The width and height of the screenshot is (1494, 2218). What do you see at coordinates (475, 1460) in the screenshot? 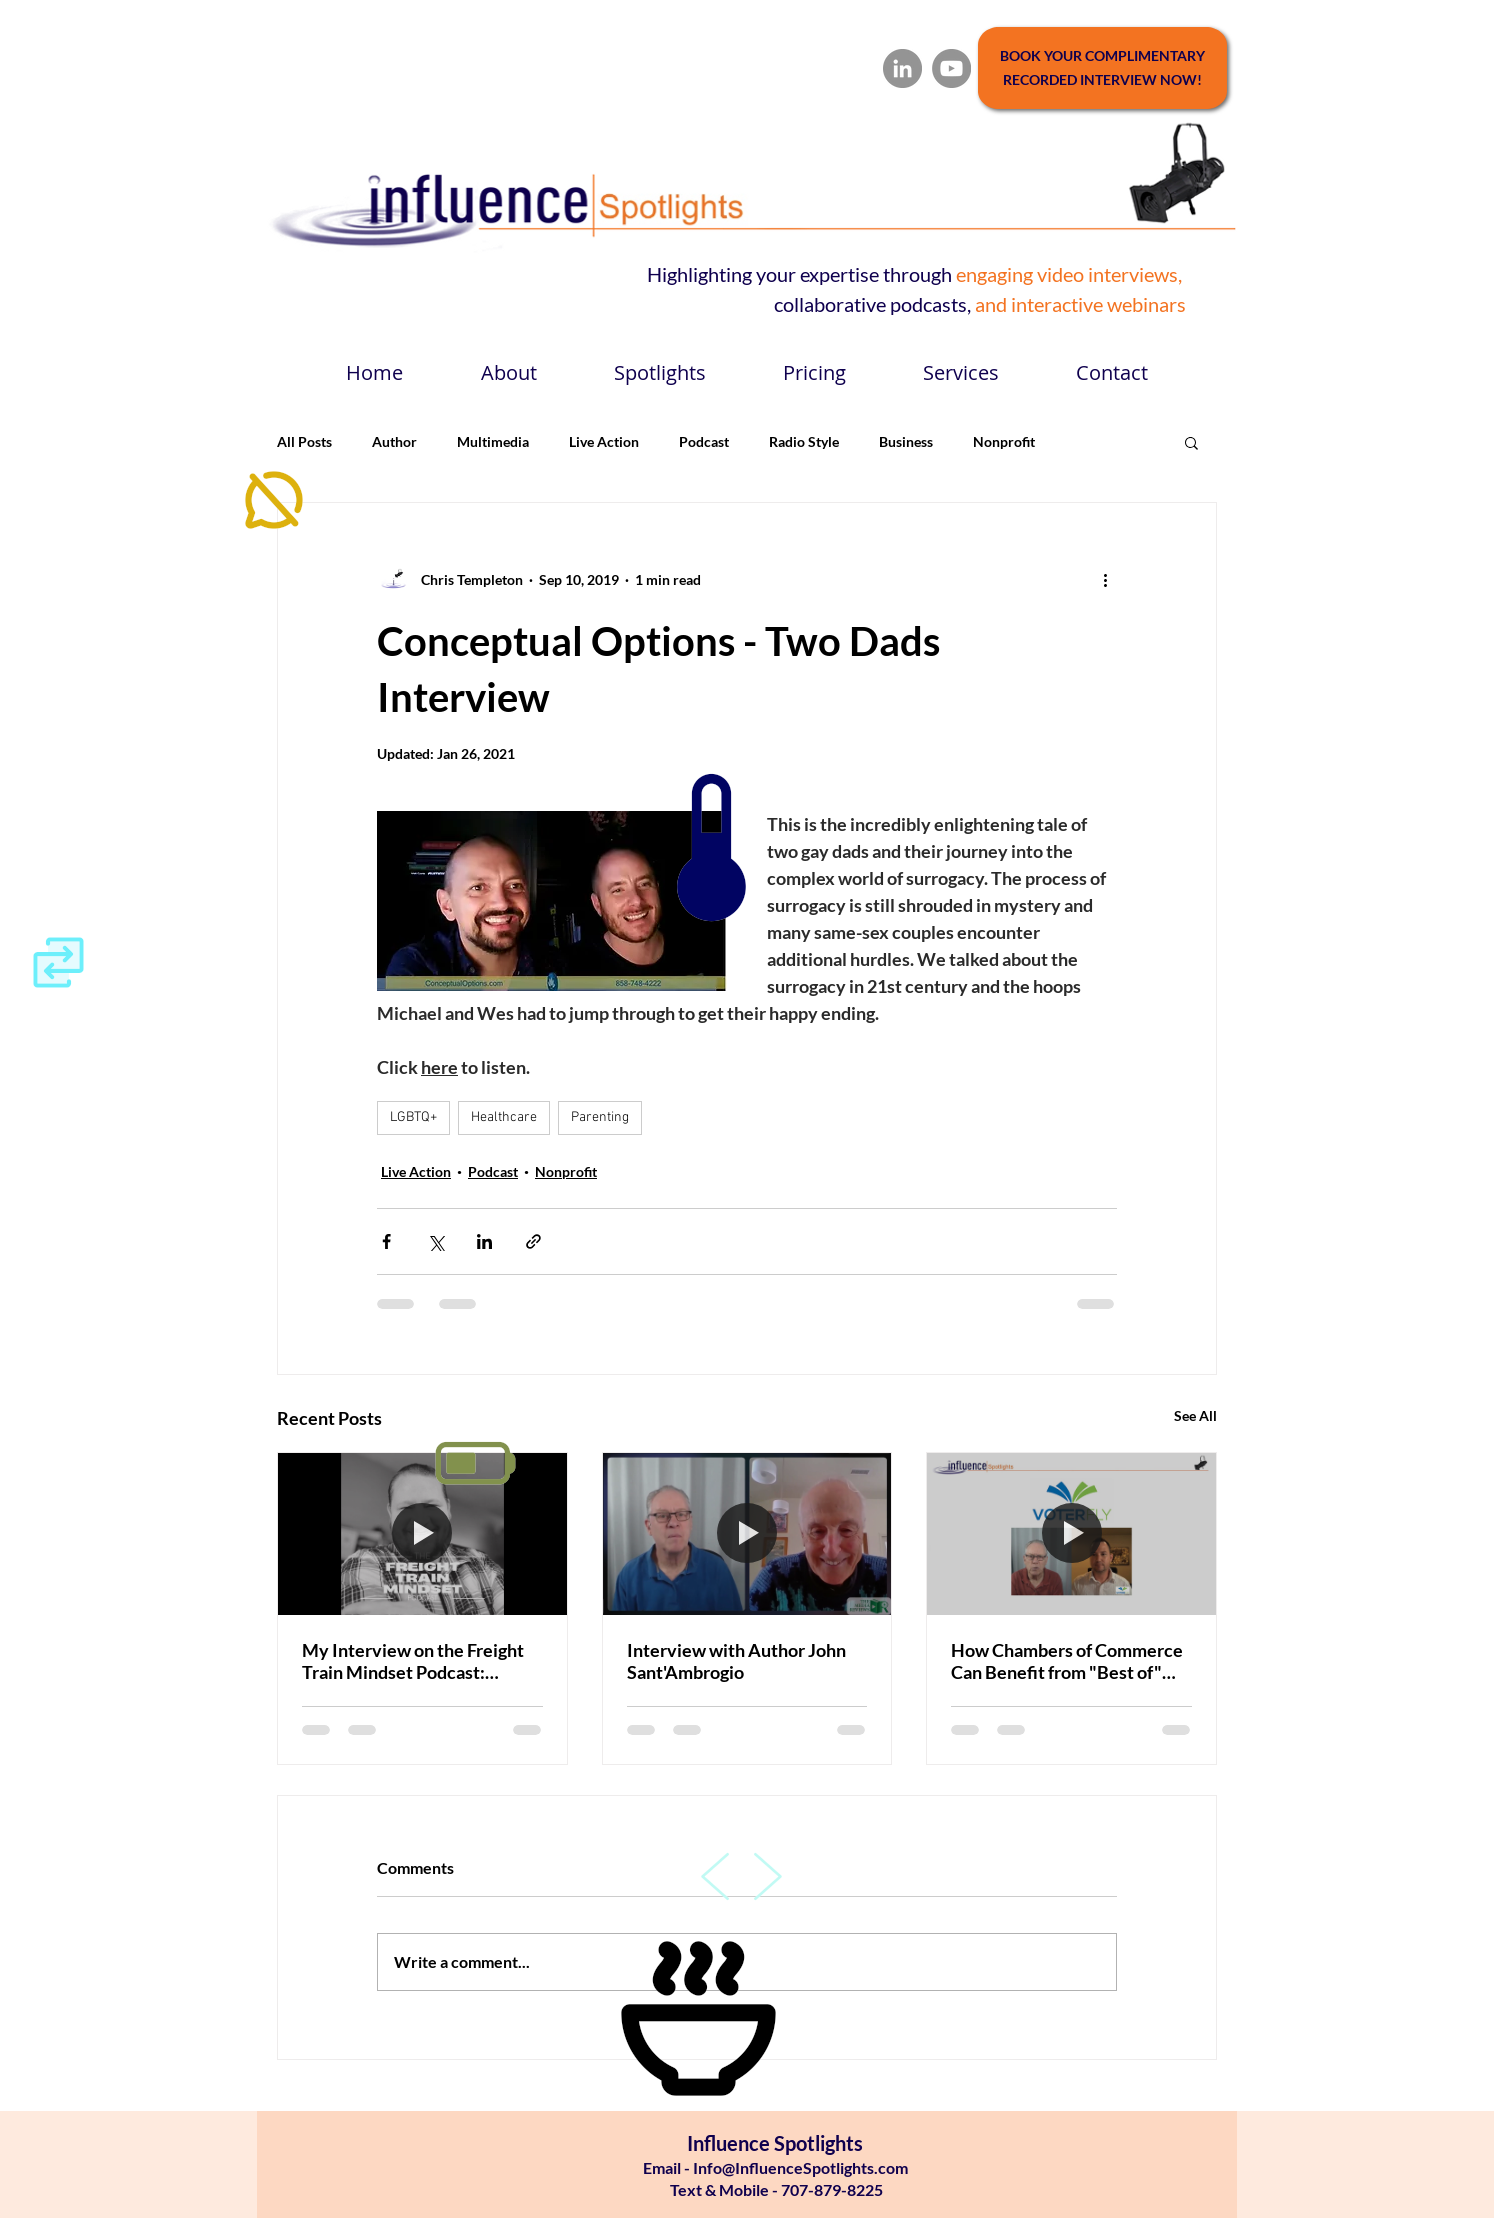
I see `indicates battery at 50% charge` at bounding box center [475, 1460].